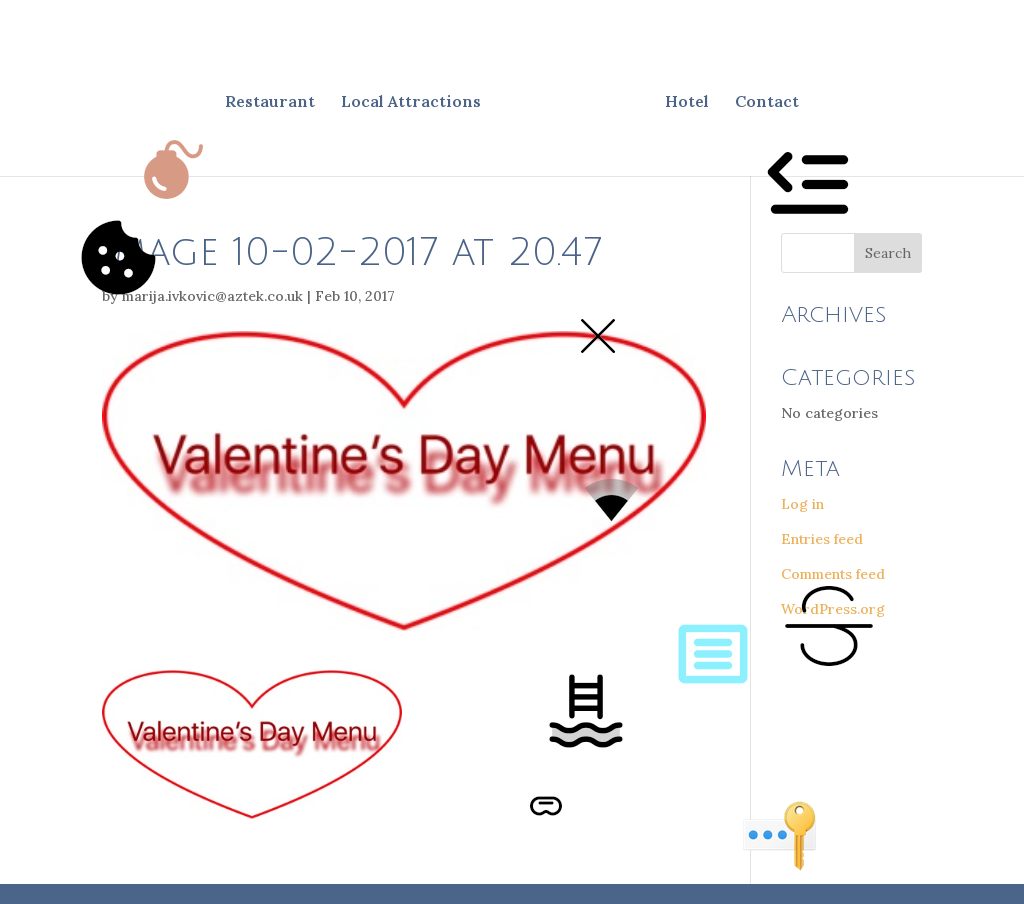 Image resolution: width=1024 pixels, height=904 pixels. I want to click on access virtual reality or immersive mode, so click(546, 806).